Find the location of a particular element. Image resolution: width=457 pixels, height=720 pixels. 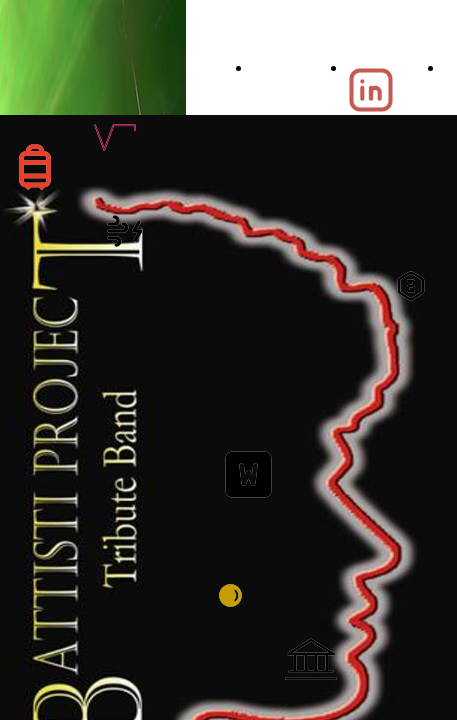

apply inner shadow effect to the right side is located at coordinates (230, 595).